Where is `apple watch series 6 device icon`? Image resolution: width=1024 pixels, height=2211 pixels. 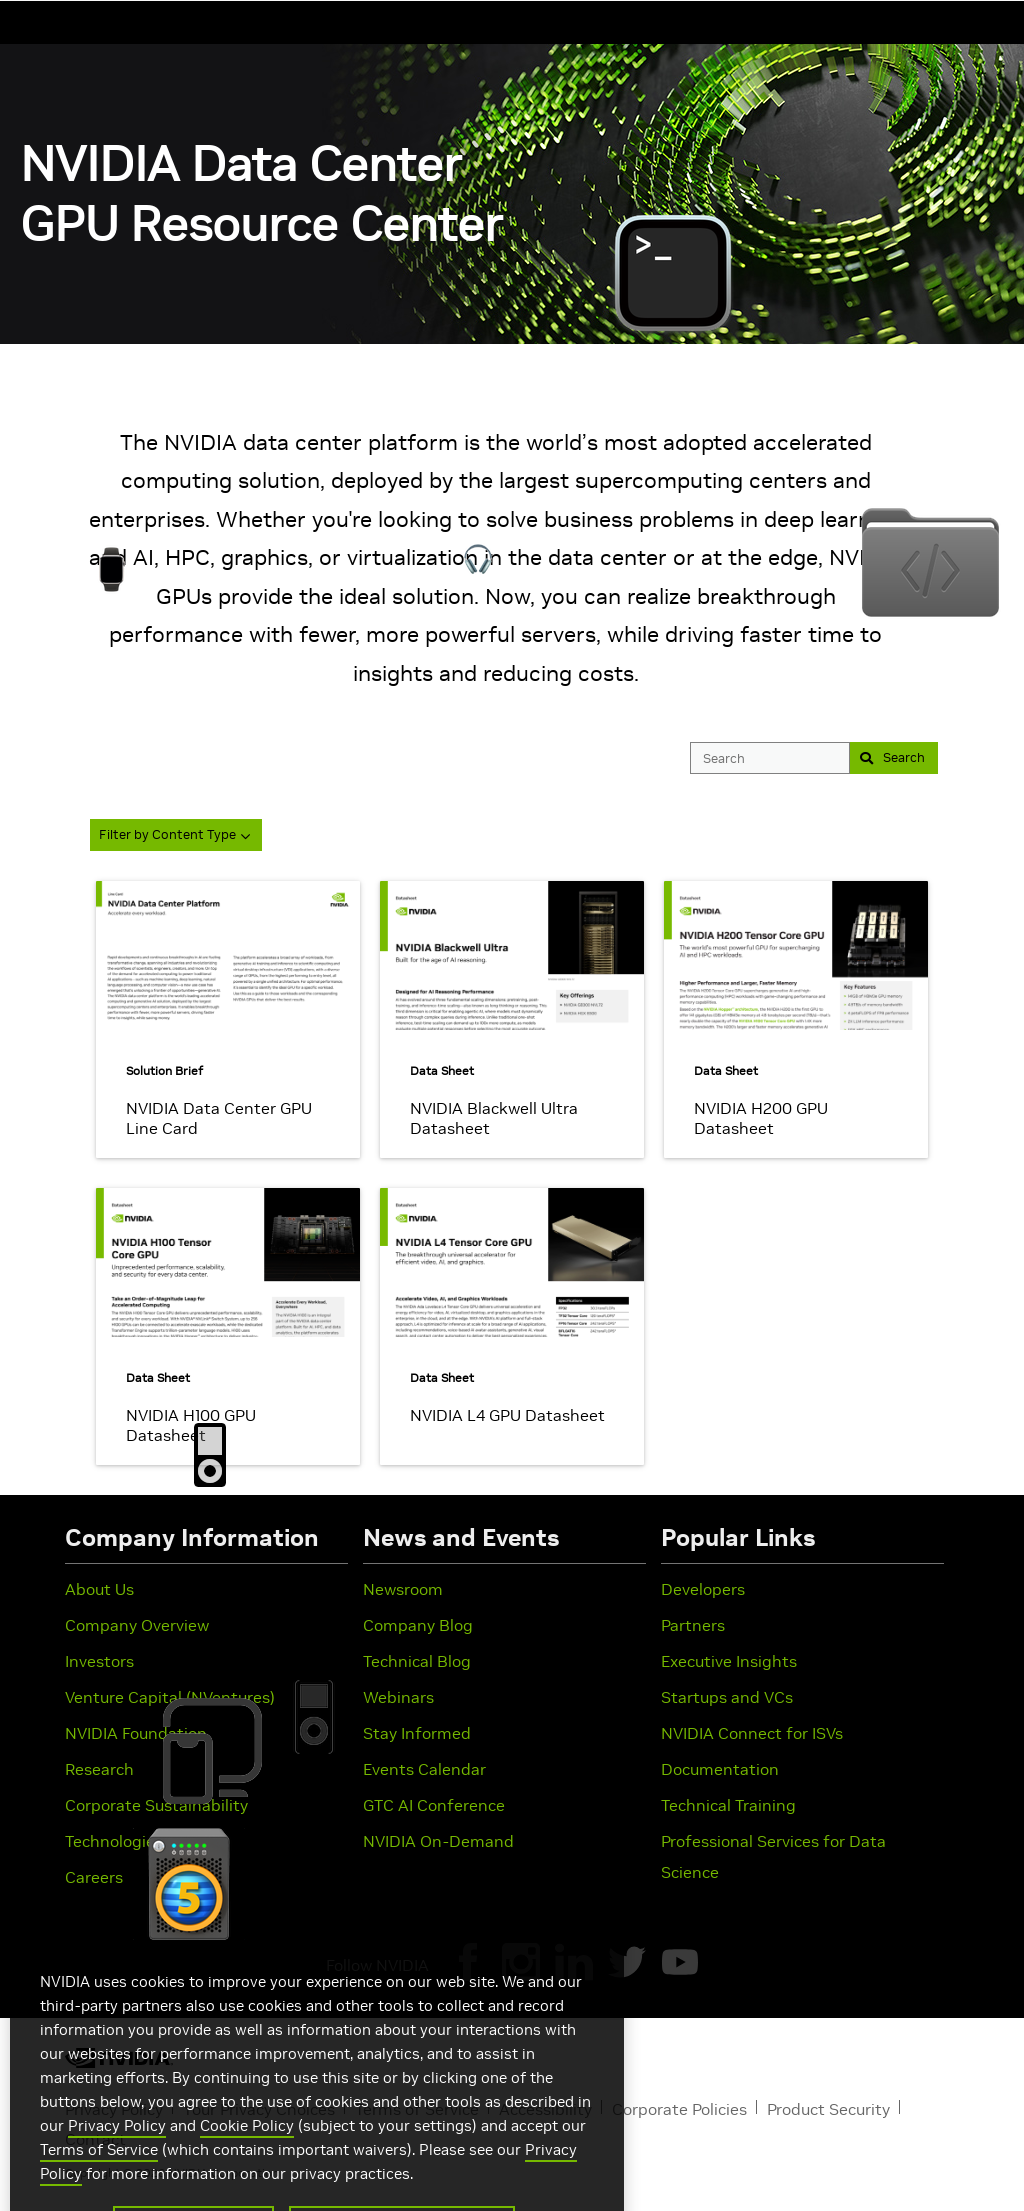 apple watch series 6 device icon is located at coordinates (111, 569).